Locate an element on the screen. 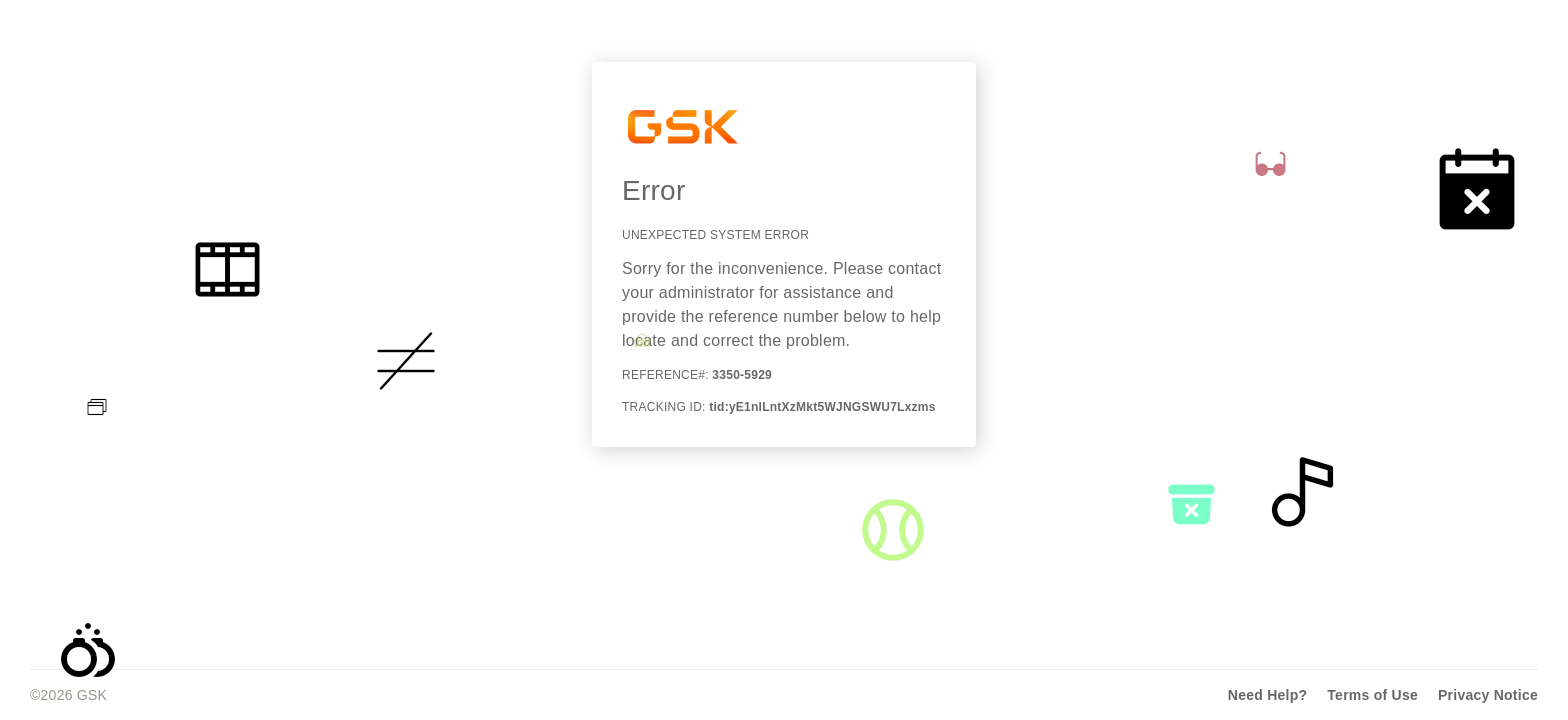  remove item from archive is located at coordinates (1191, 504).